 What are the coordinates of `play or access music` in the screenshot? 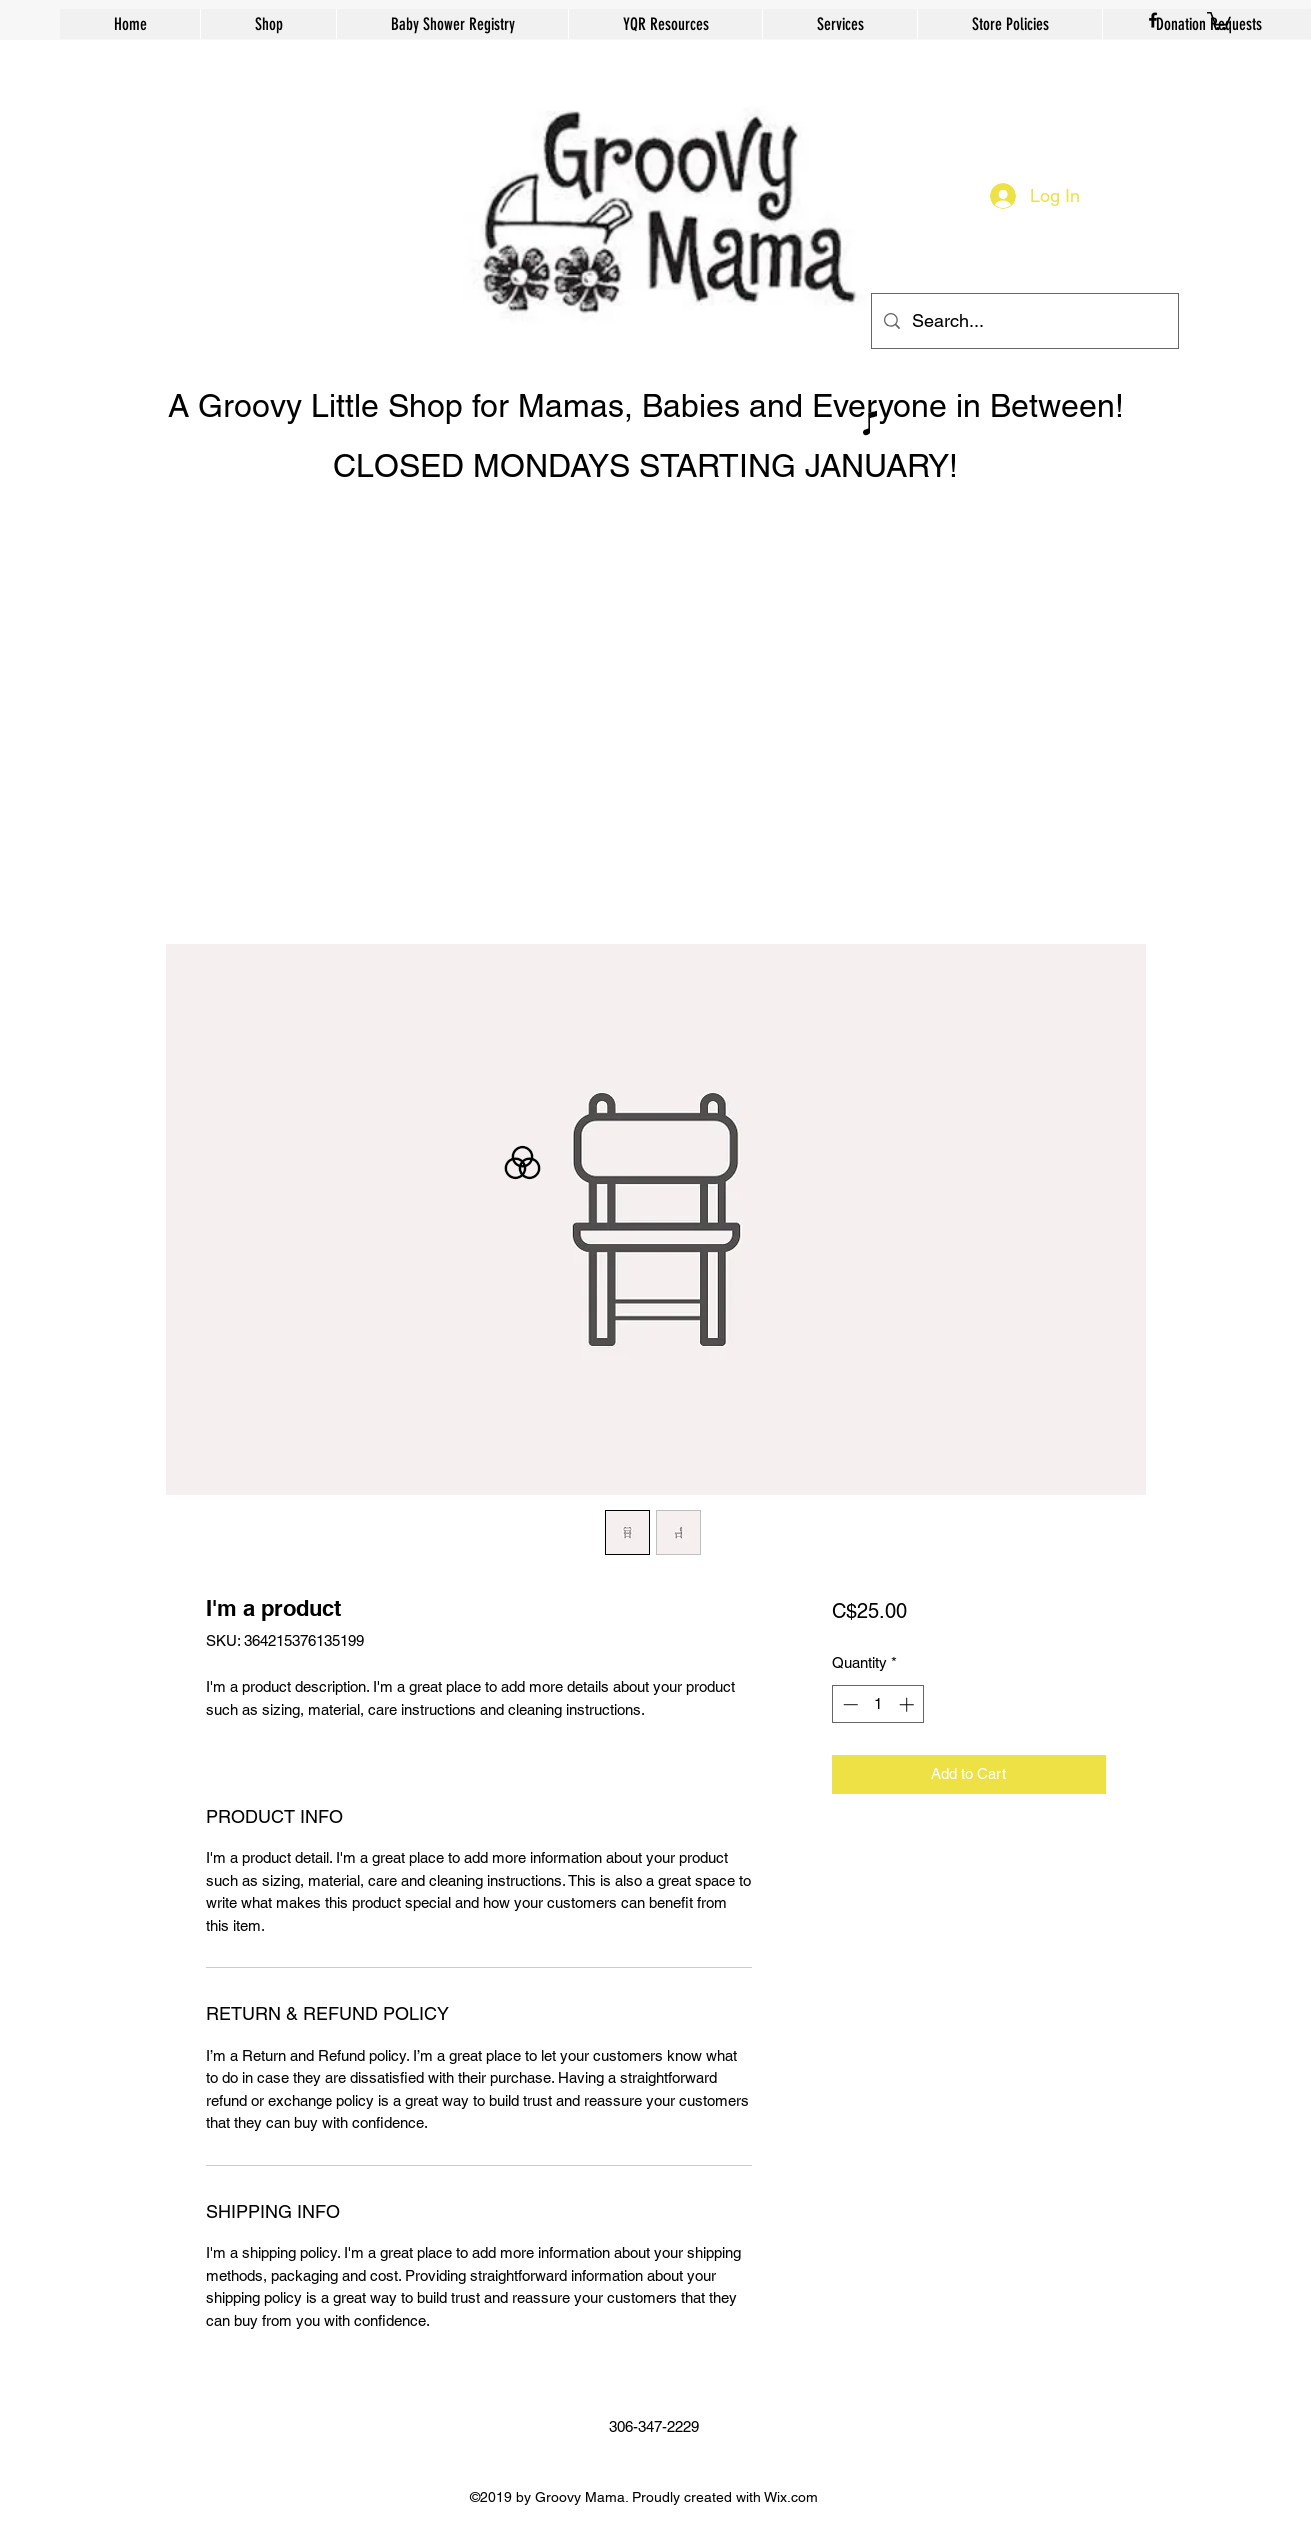 It's located at (870, 423).